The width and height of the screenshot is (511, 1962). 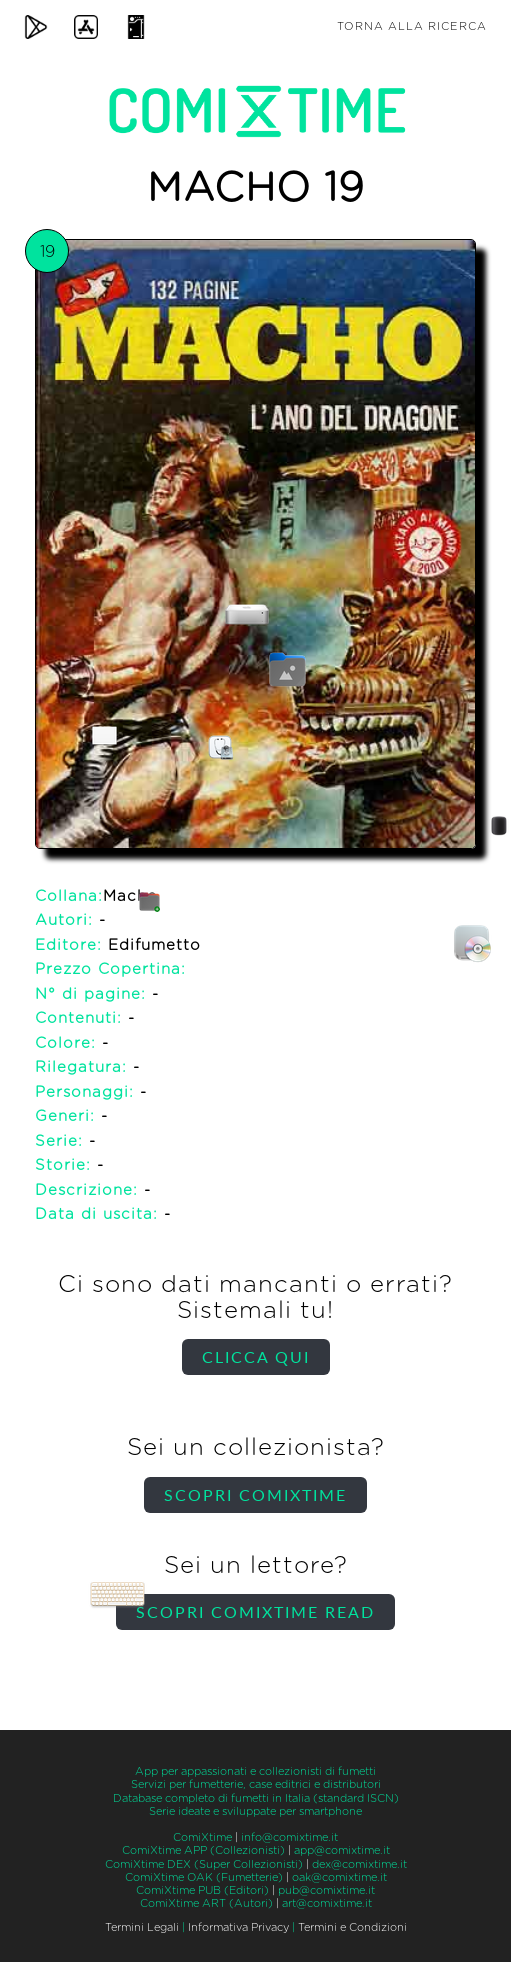 What do you see at coordinates (104, 735) in the screenshot?
I see `generic bluetooth device placeholder` at bounding box center [104, 735].